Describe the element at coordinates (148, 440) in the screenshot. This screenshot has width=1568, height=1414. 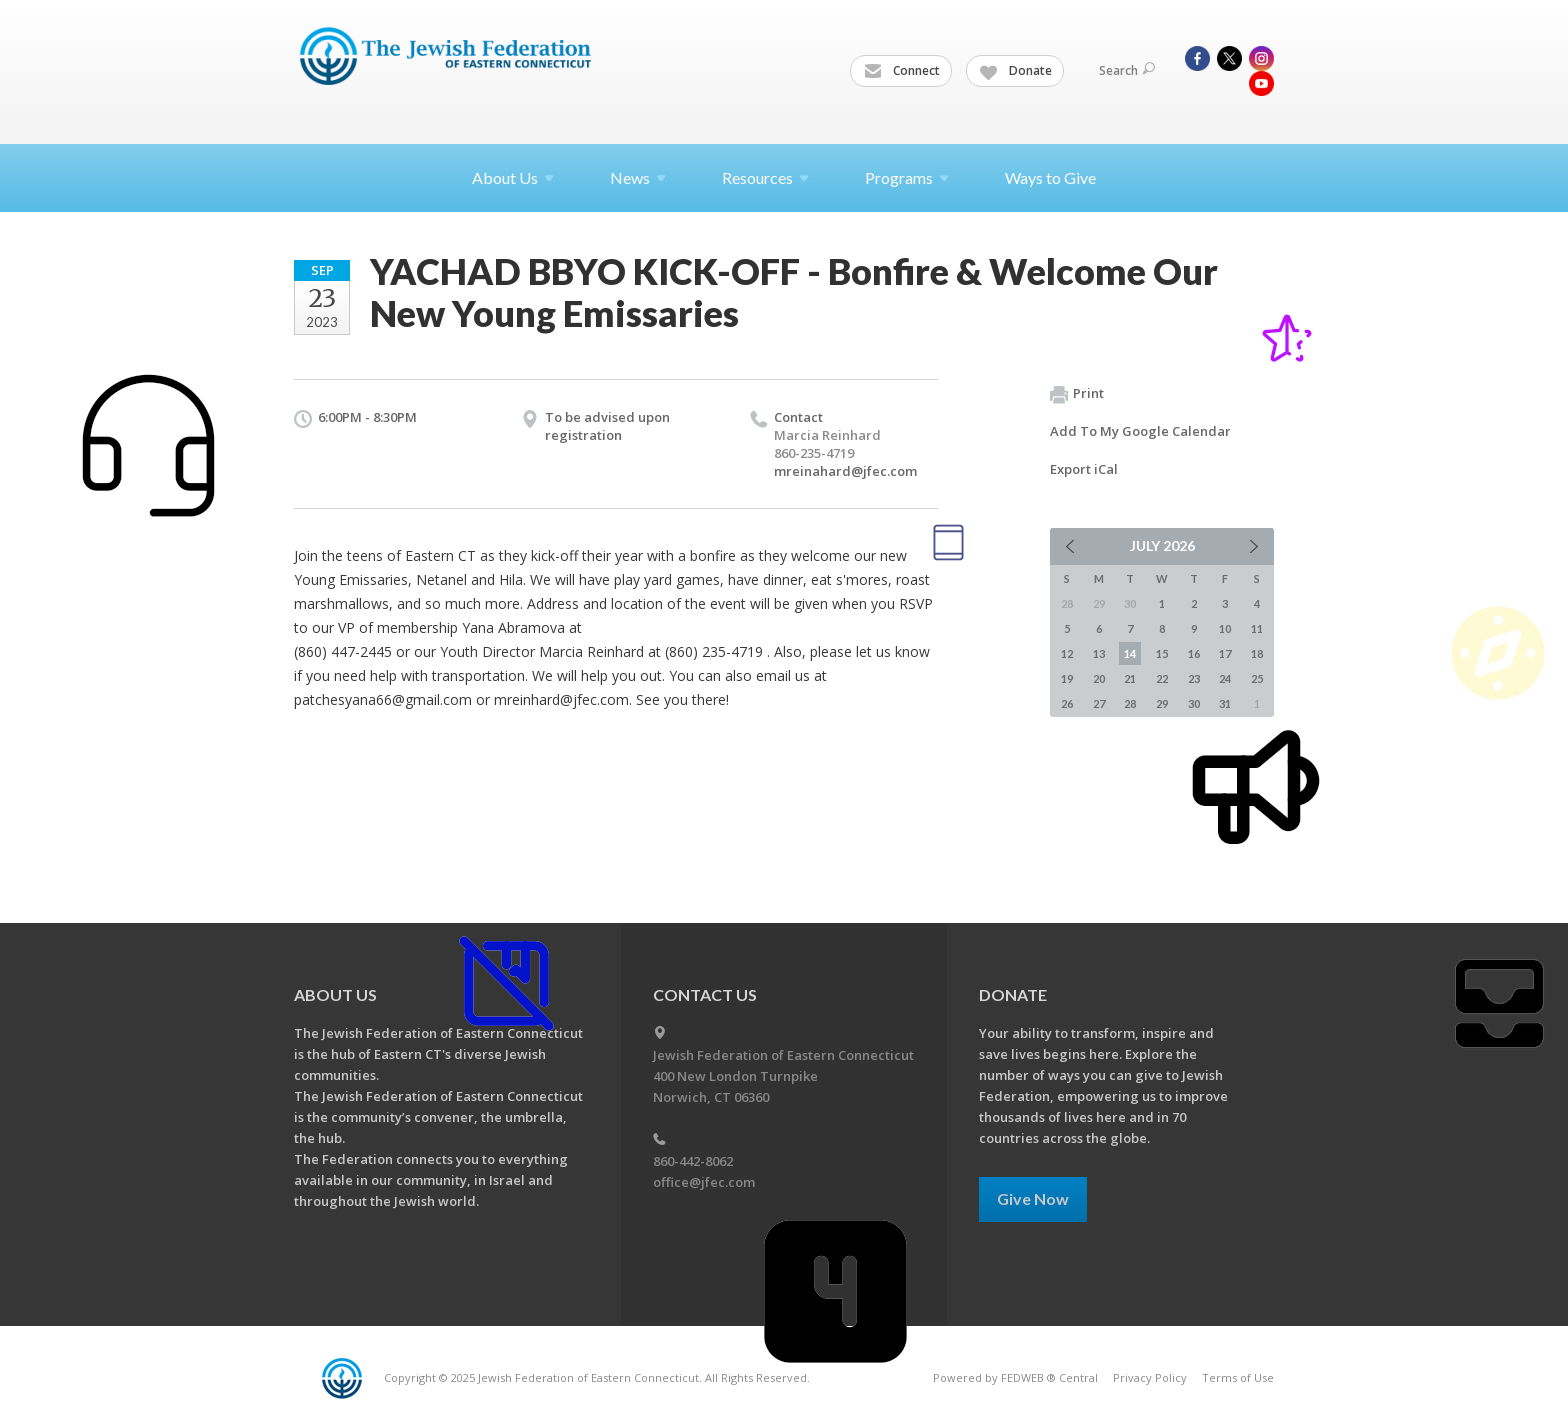
I see `contact customer support` at that location.